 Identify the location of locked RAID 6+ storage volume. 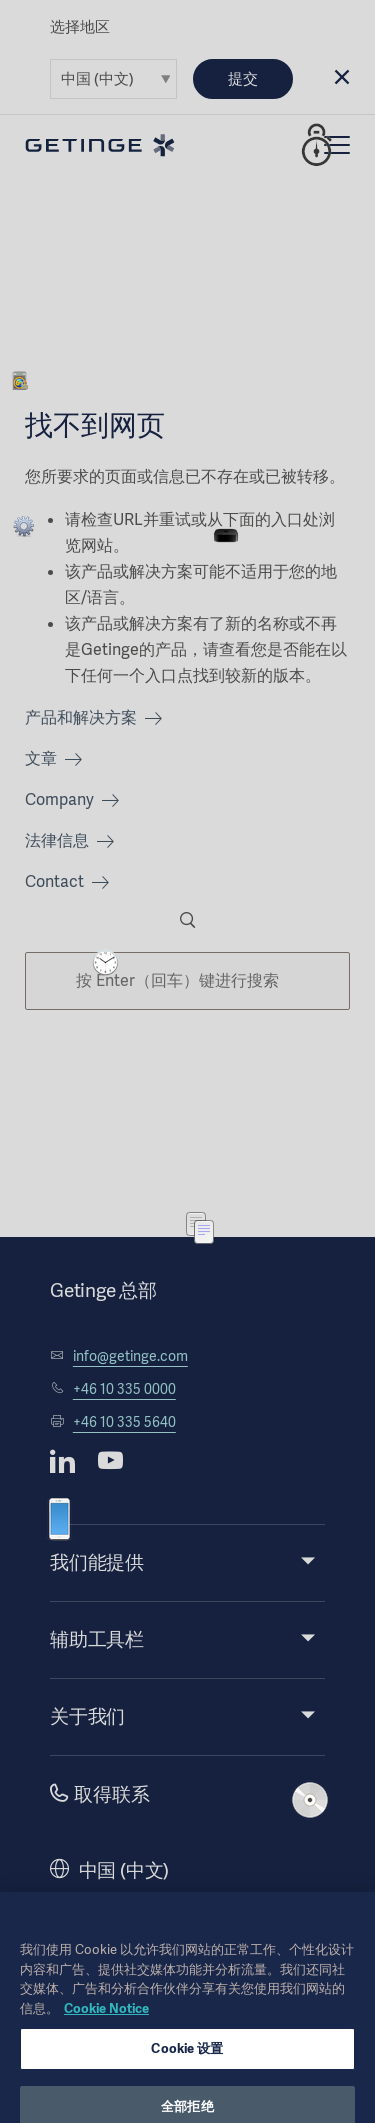
(19, 380).